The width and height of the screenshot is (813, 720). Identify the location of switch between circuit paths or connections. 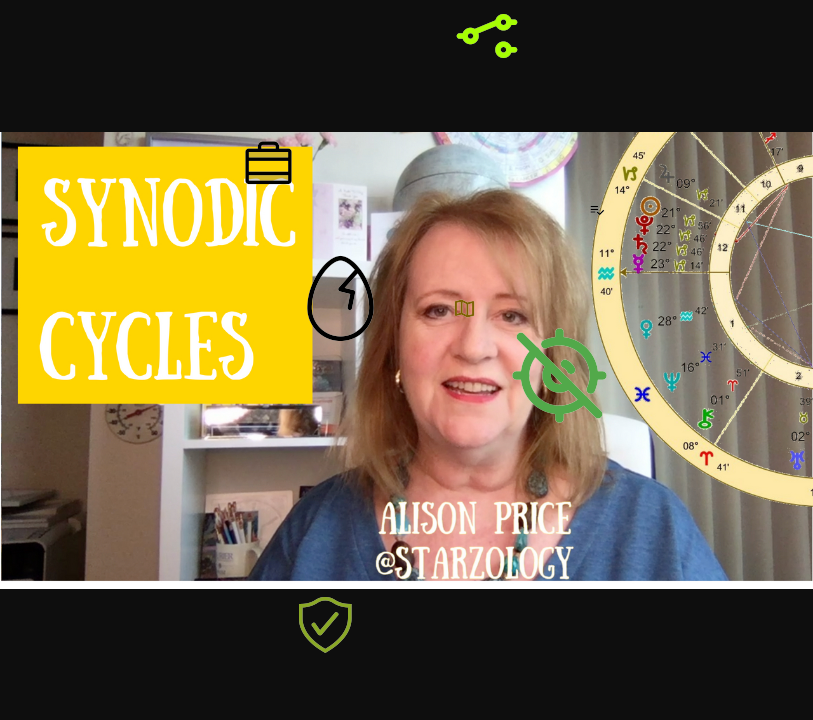
(487, 36).